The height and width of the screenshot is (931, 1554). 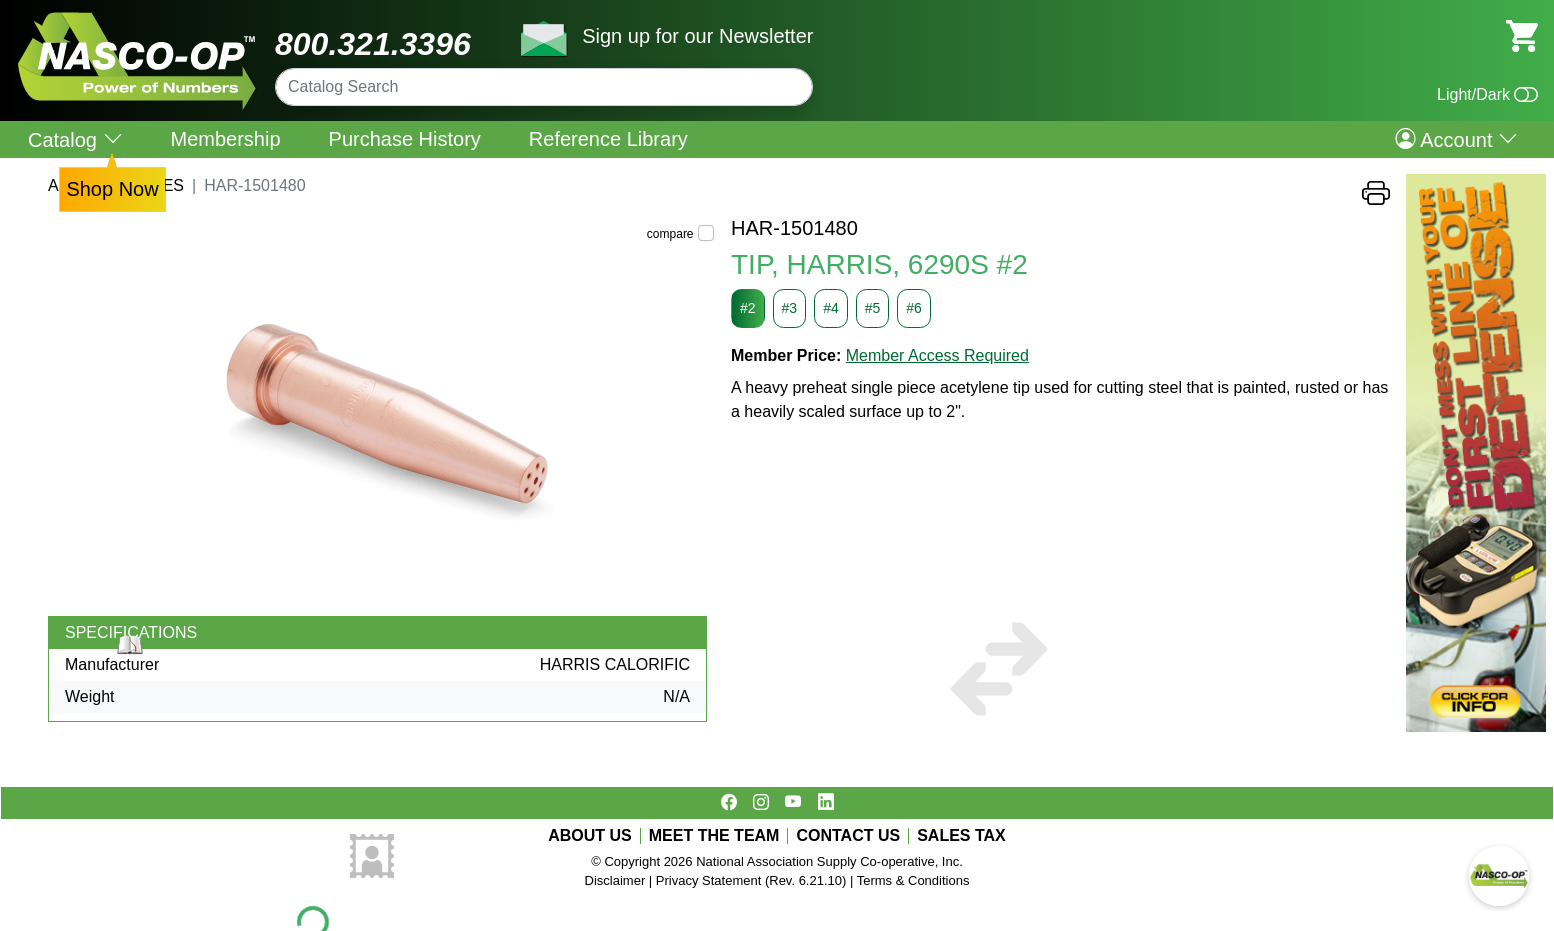 I want to click on send mail or compose a new message, so click(x=370, y=857).